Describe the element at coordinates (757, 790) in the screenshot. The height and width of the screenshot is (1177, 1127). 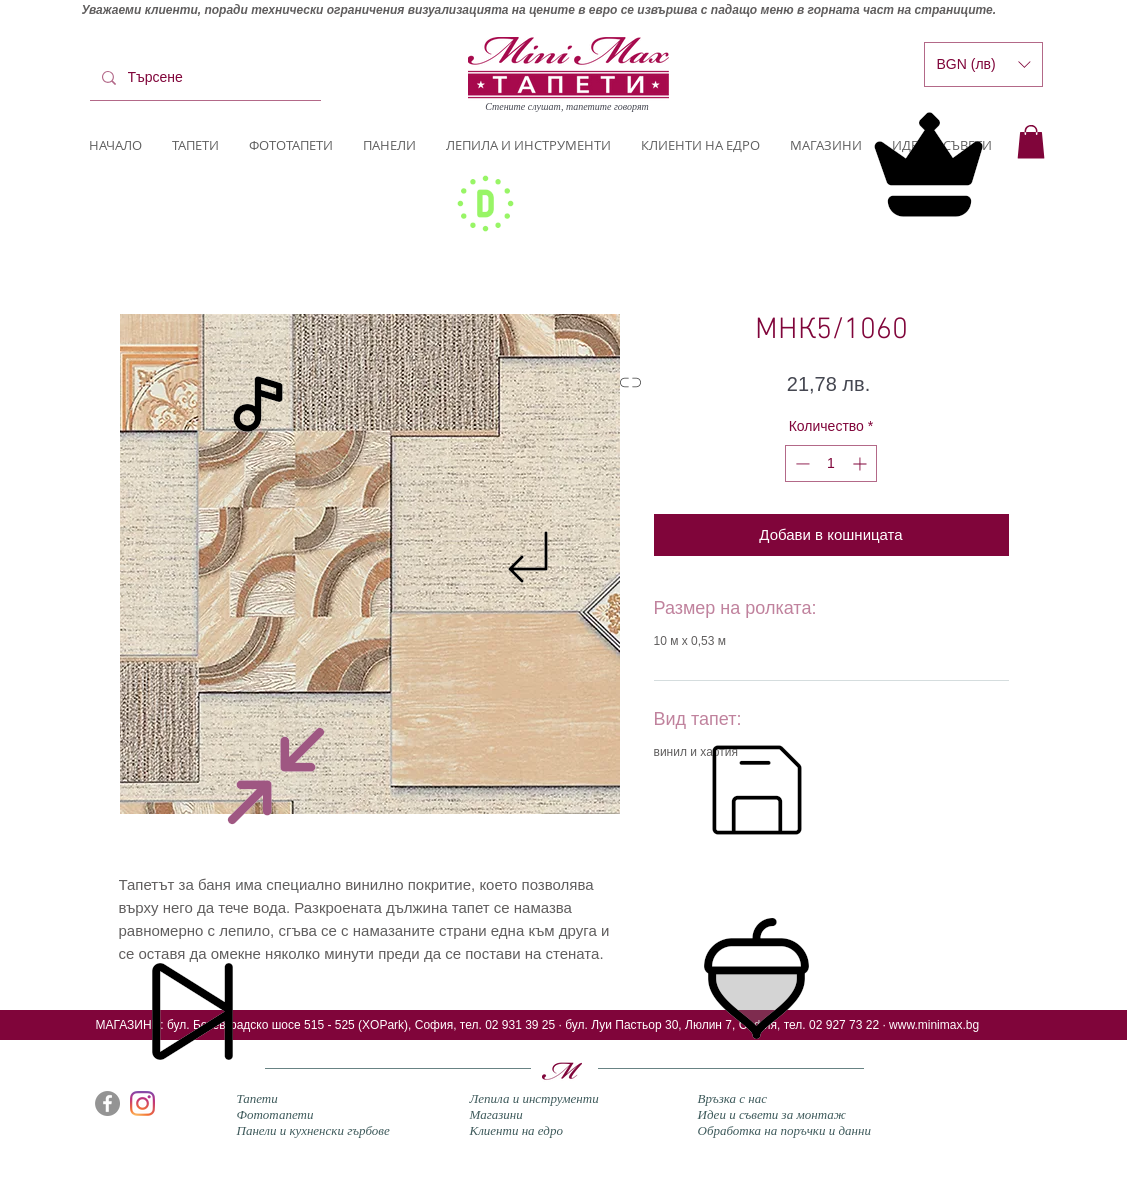
I see `save current file or document` at that location.